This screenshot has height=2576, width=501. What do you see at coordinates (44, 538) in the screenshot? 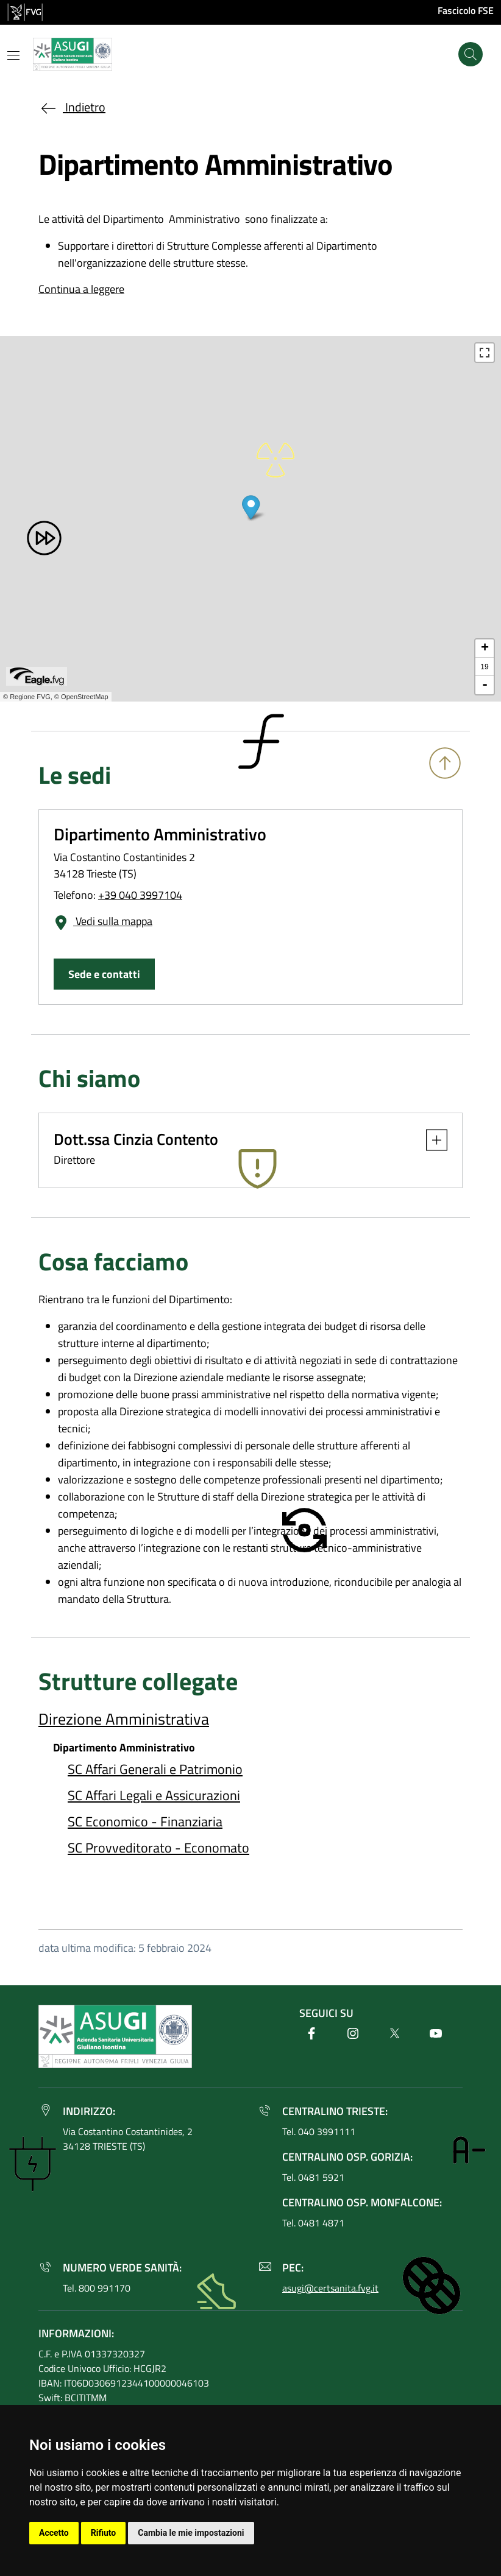
I see `skip forward in media playback` at bounding box center [44, 538].